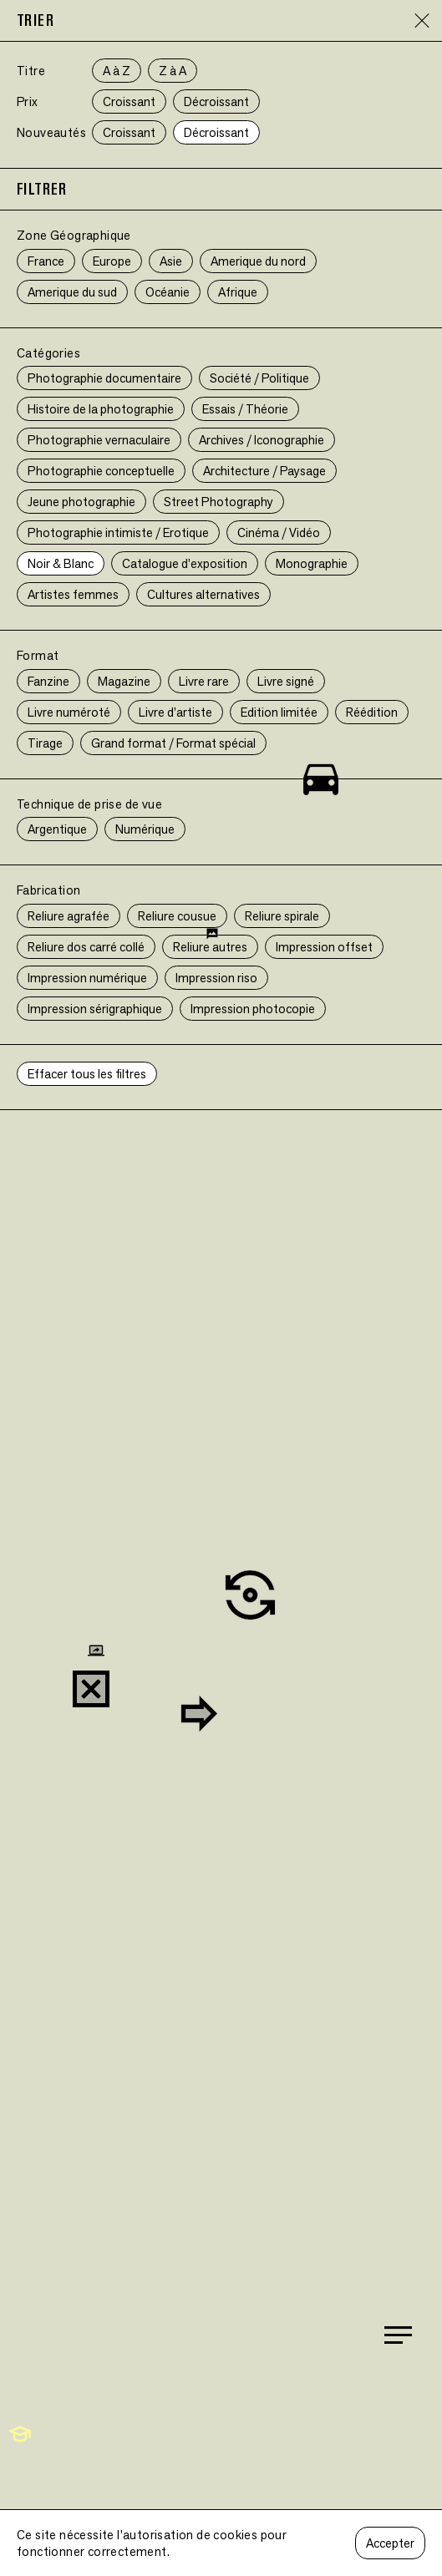 The height and width of the screenshot is (2576, 442). Describe the element at coordinates (212, 934) in the screenshot. I see `indicates a multimedia message (MMS)` at that location.